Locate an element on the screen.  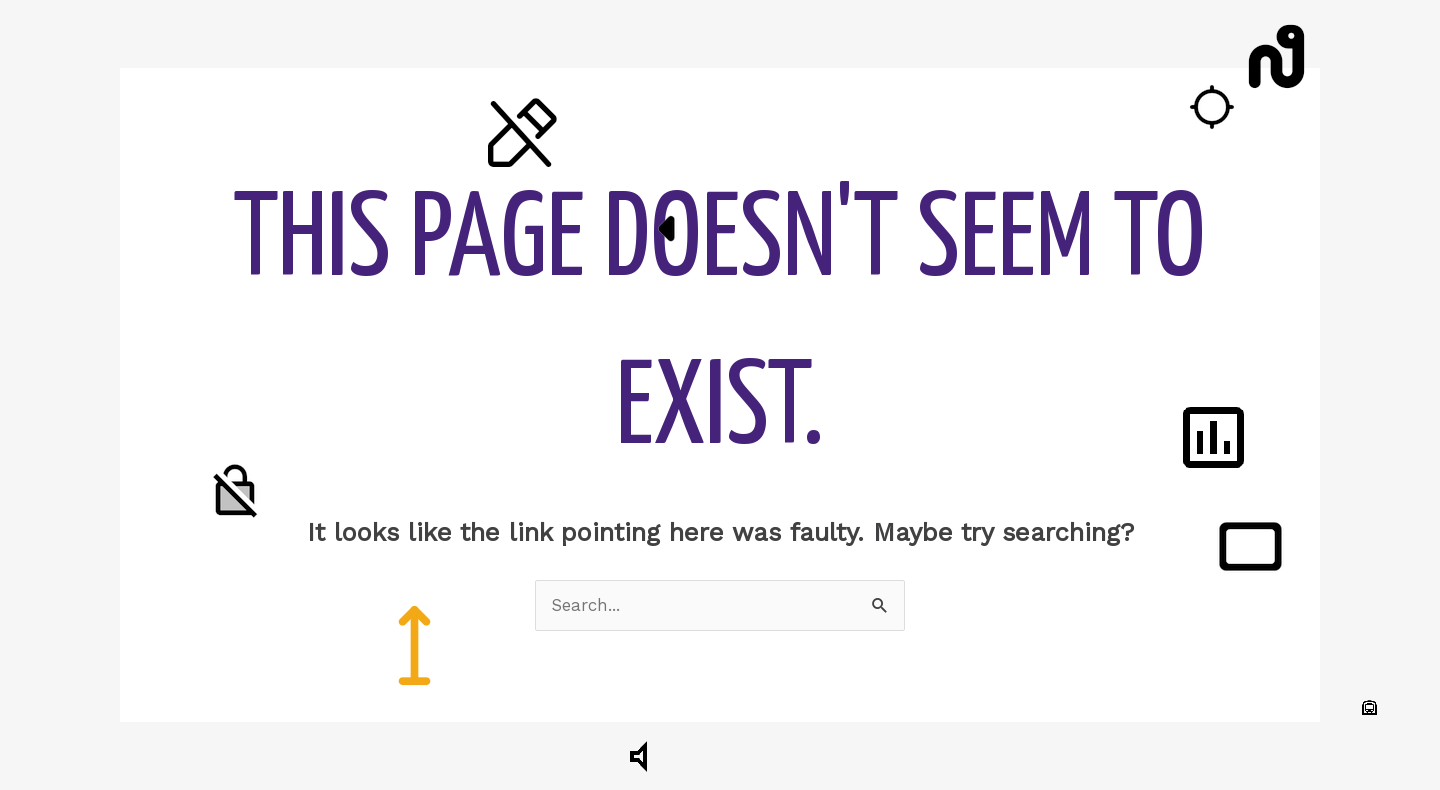
editing is disabled or unavailable is located at coordinates (521, 134).